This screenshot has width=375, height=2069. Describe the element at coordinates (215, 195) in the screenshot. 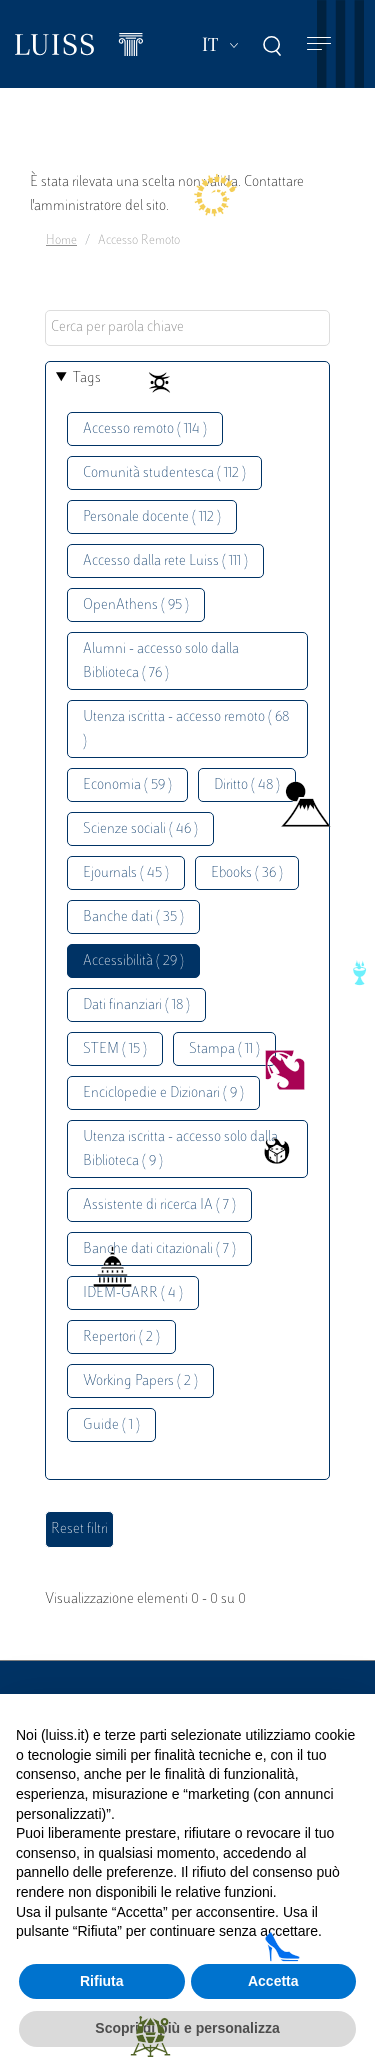

I see `indicates spine or vertebral health status in a game` at that location.